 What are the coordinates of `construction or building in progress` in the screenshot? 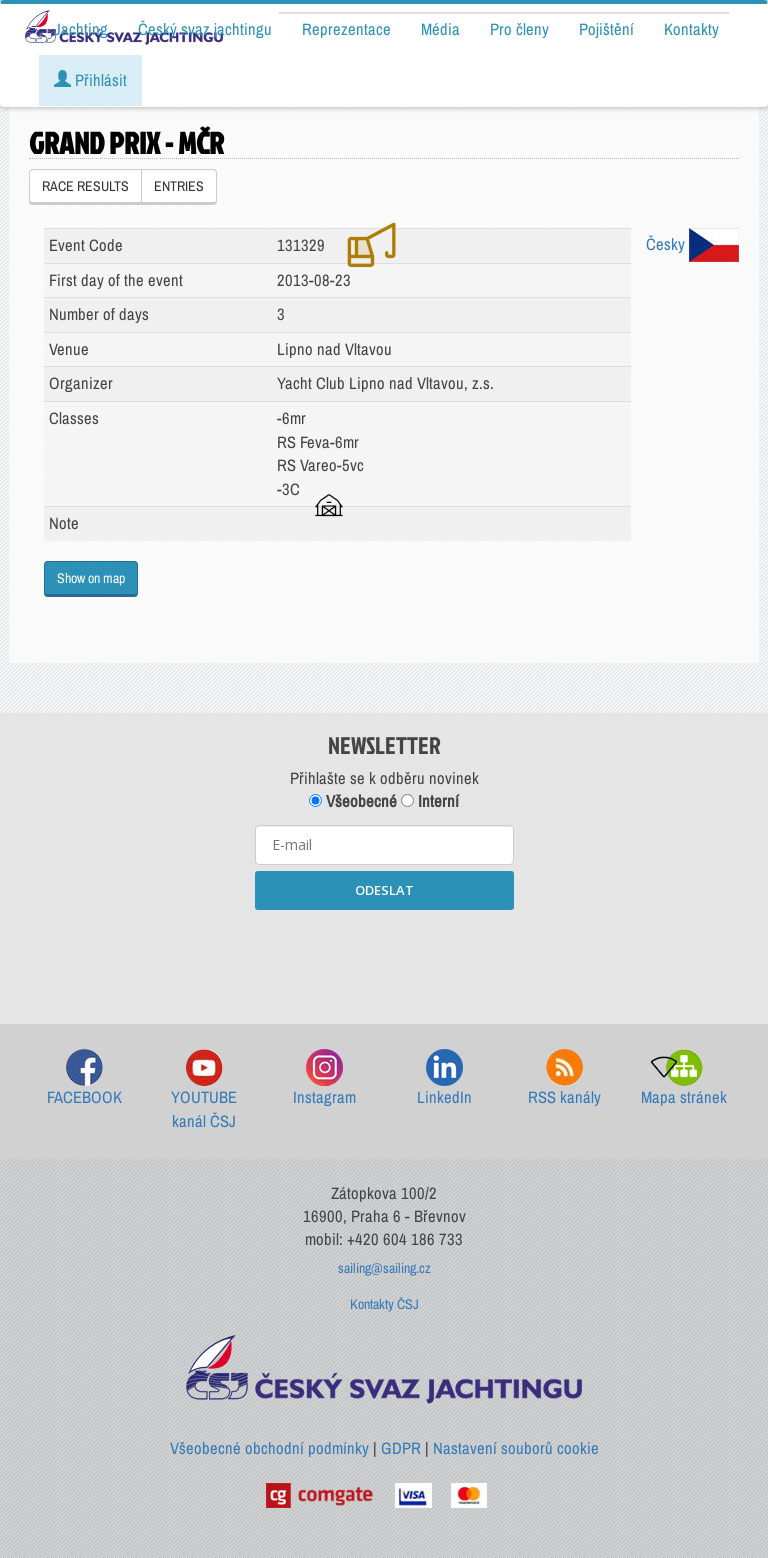 It's located at (372, 247).